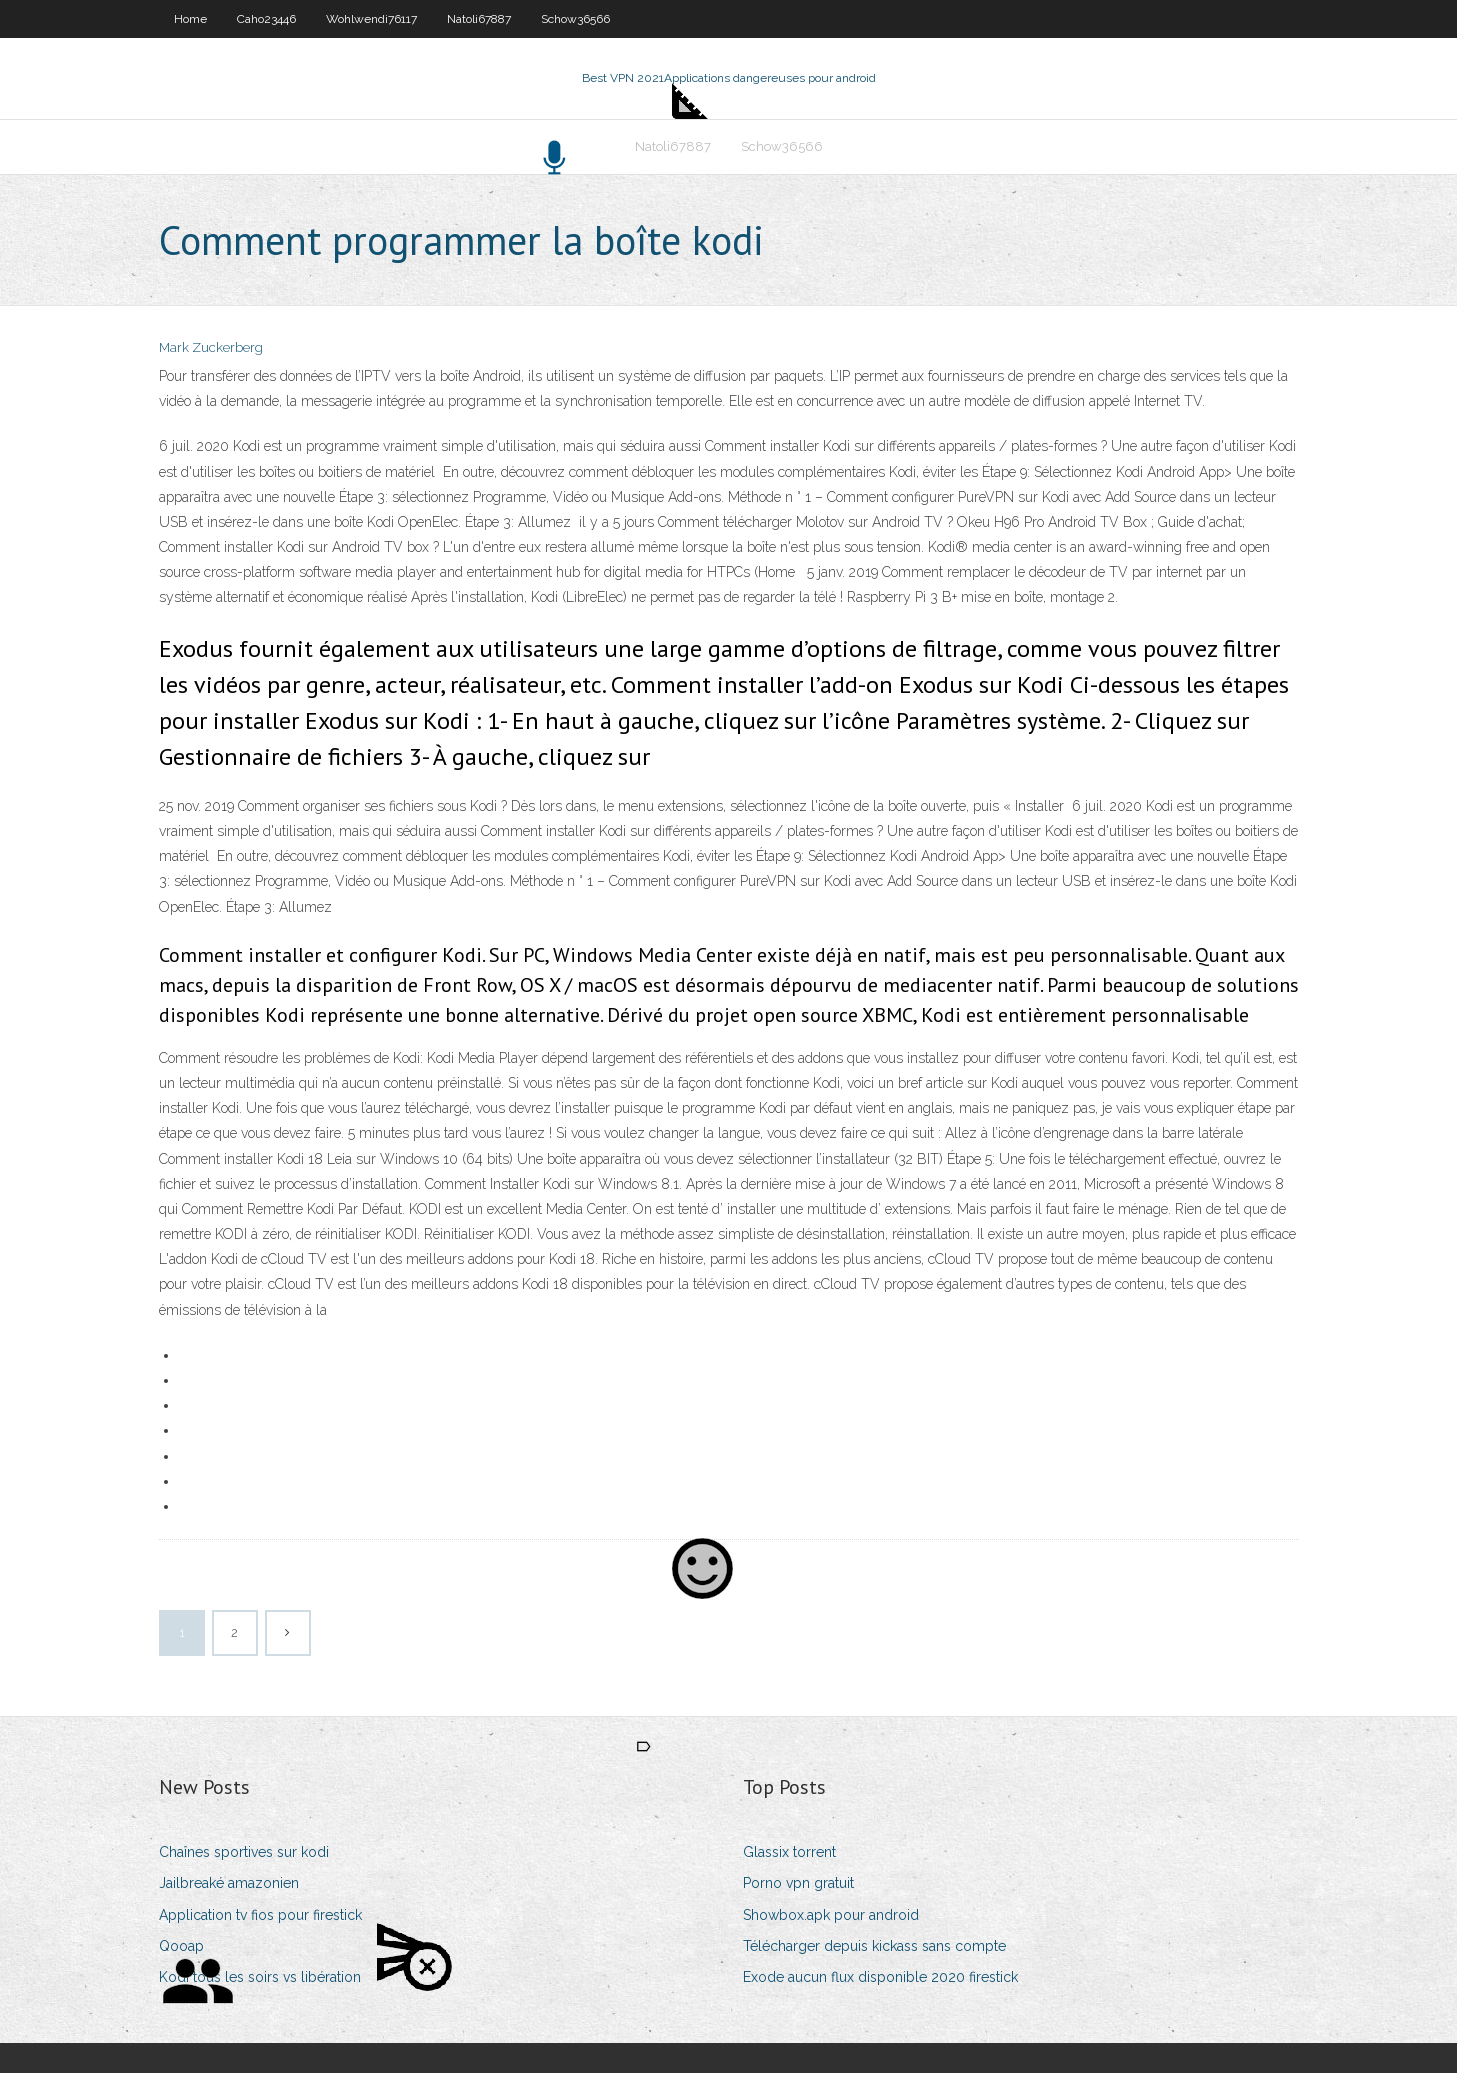  What do you see at coordinates (554, 157) in the screenshot?
I see `tap to use voice input` at bounding box center [554, 157].